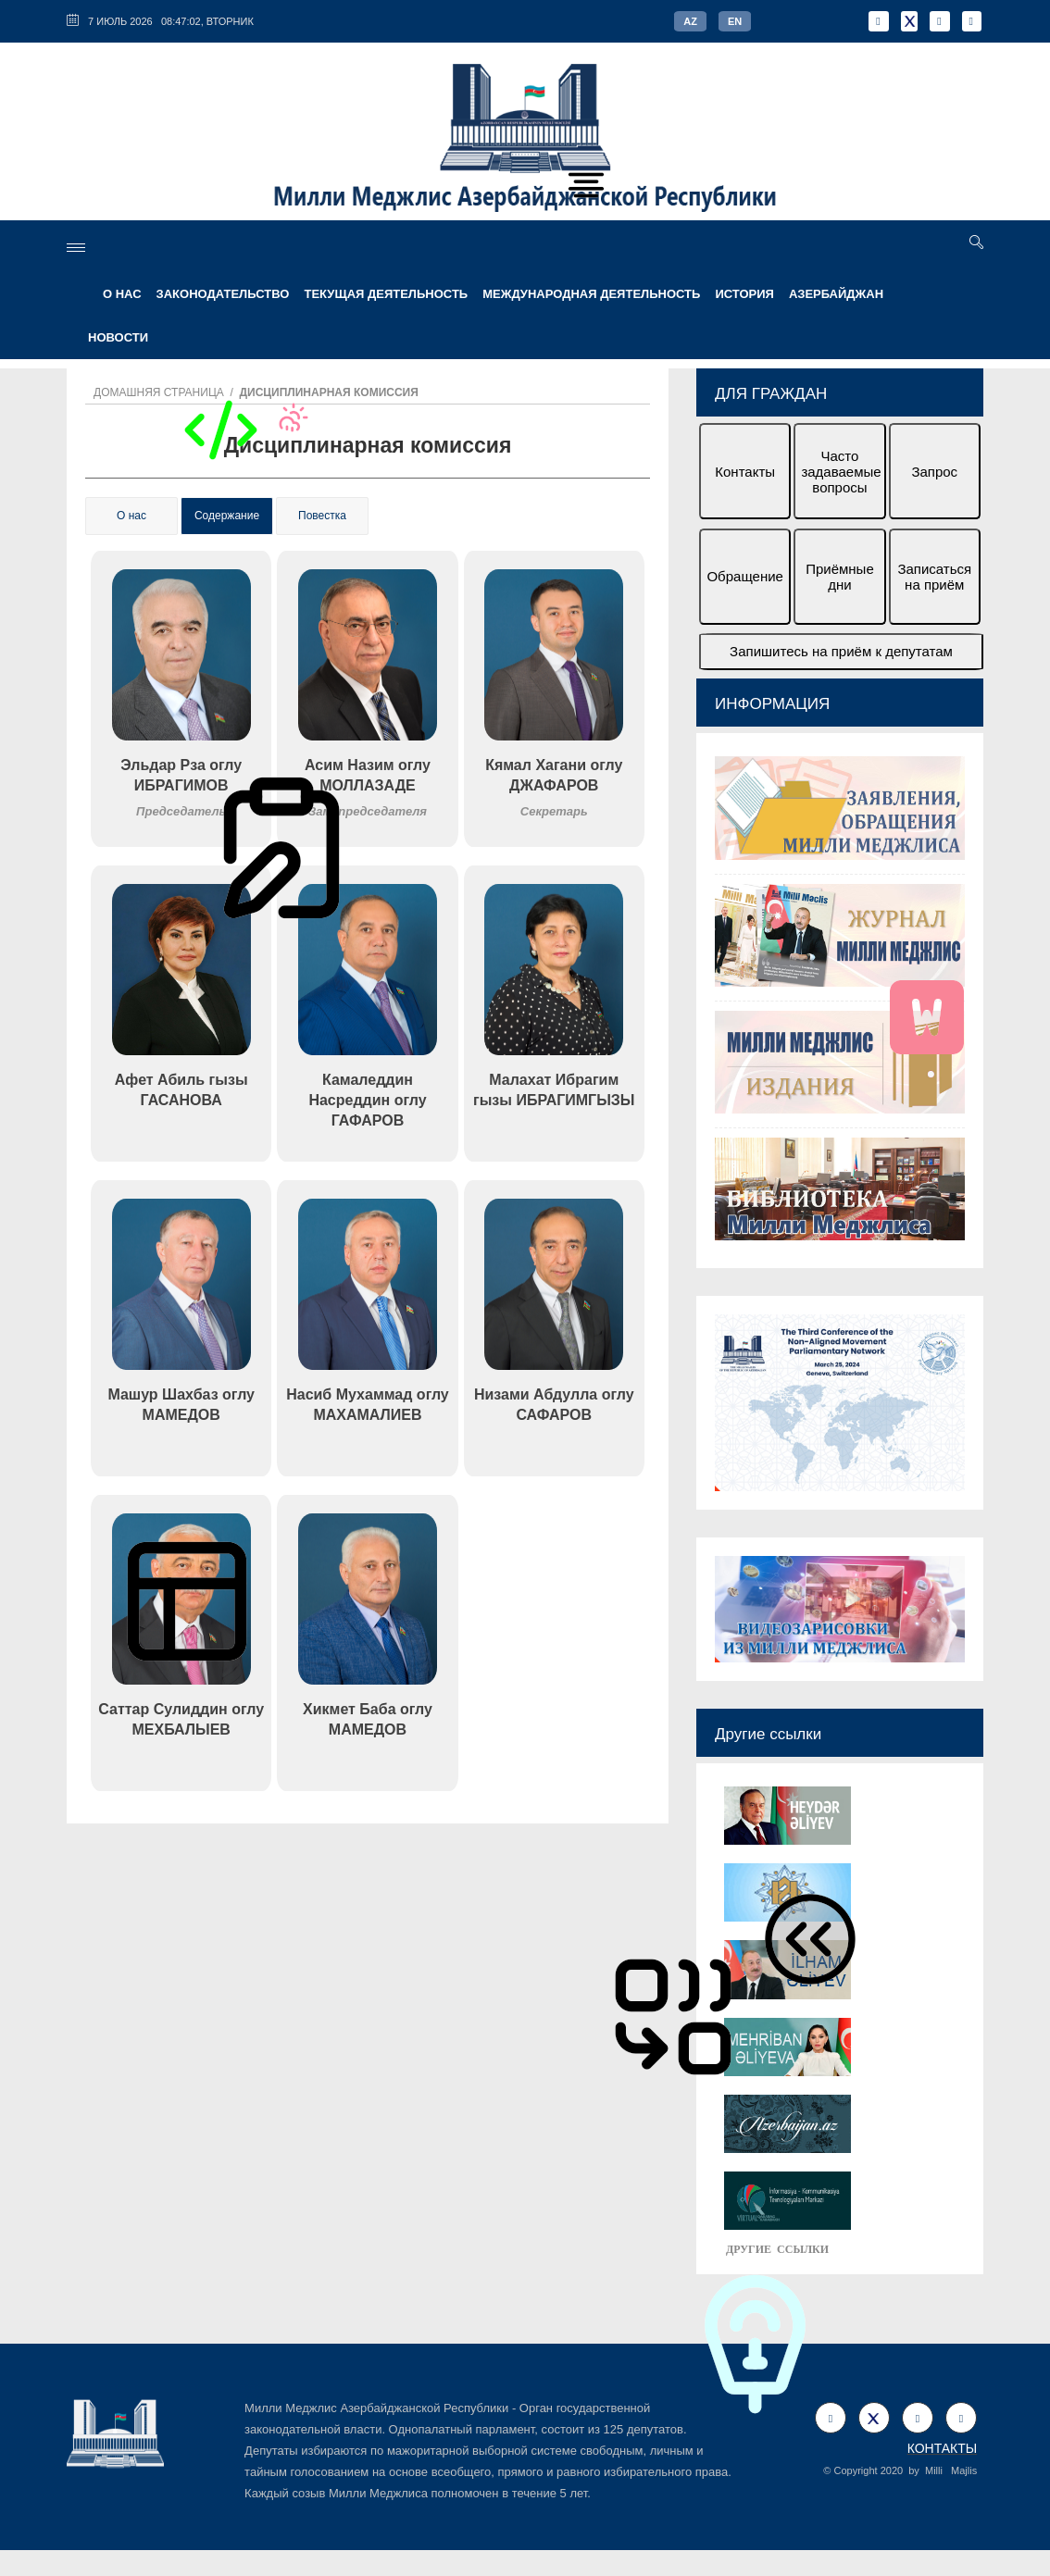  Describe the element at coordinates (755, 2344) in the screenshot. I see `find nearby parking meters` at that location.